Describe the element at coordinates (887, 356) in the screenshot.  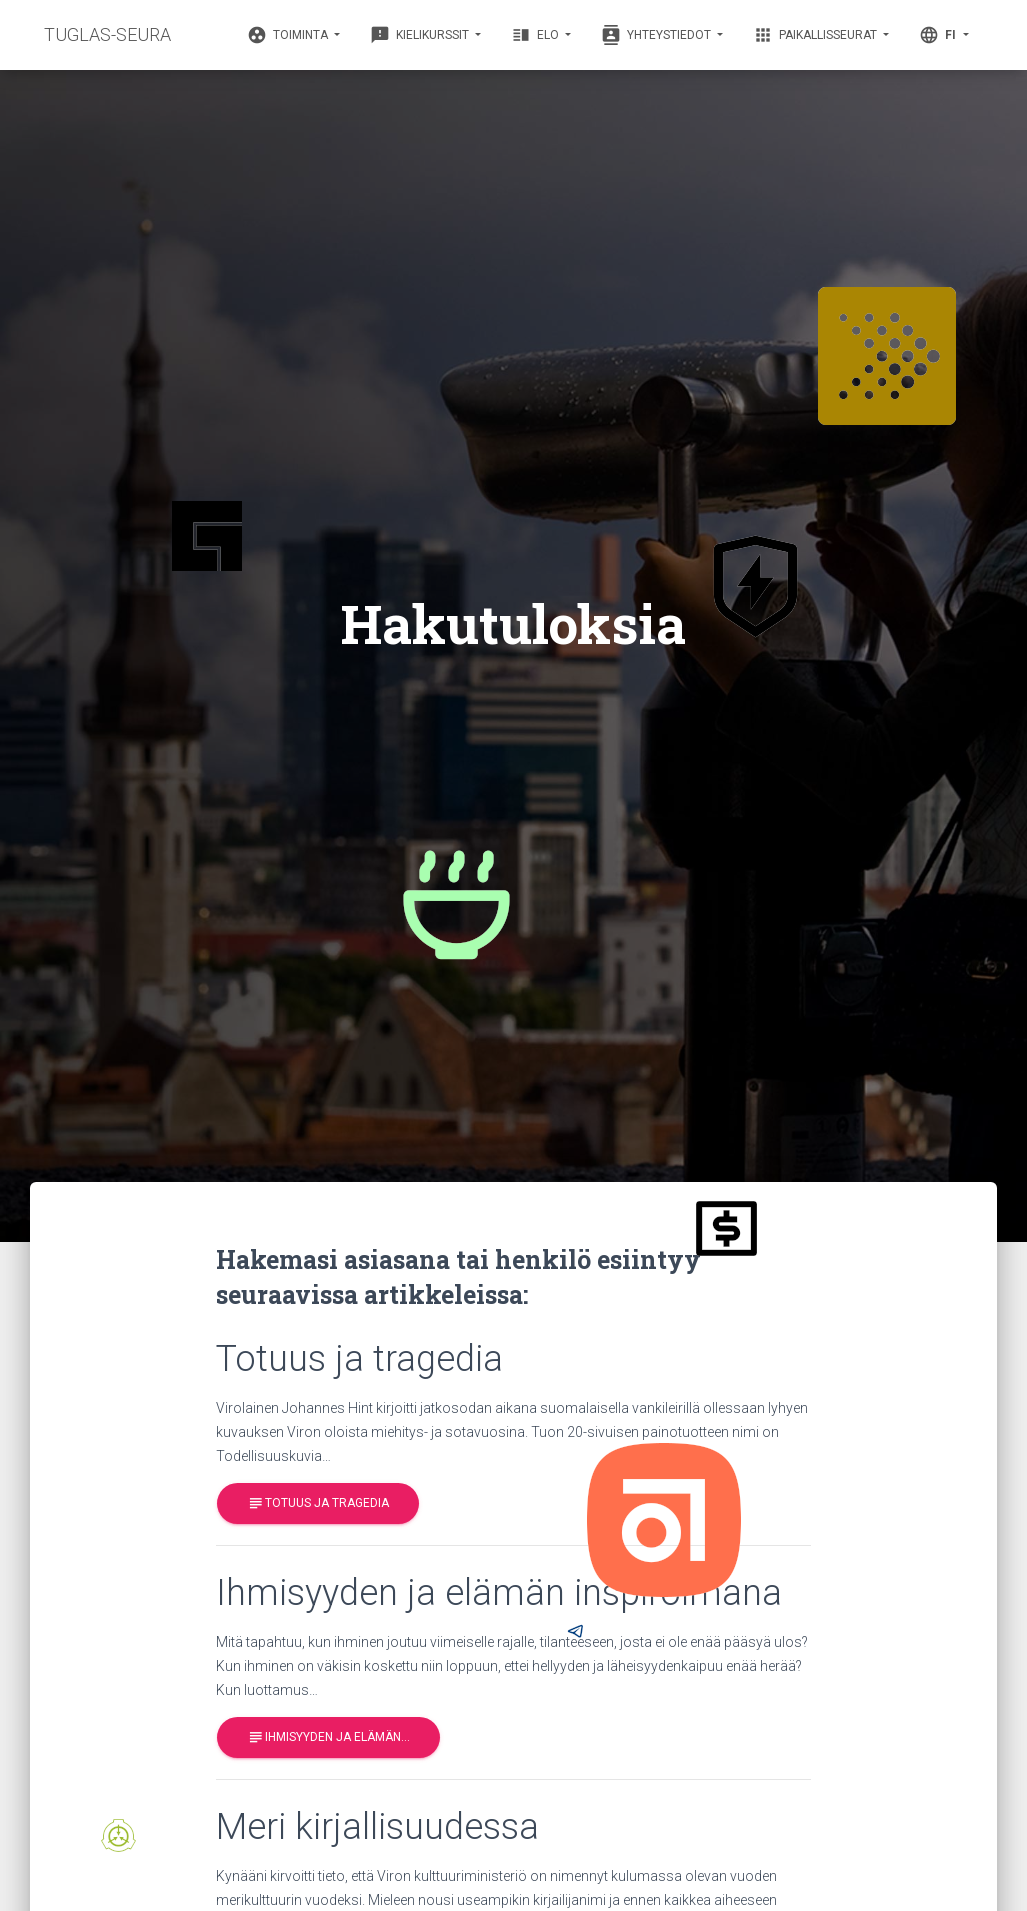
I see `presto database logo` at that location.